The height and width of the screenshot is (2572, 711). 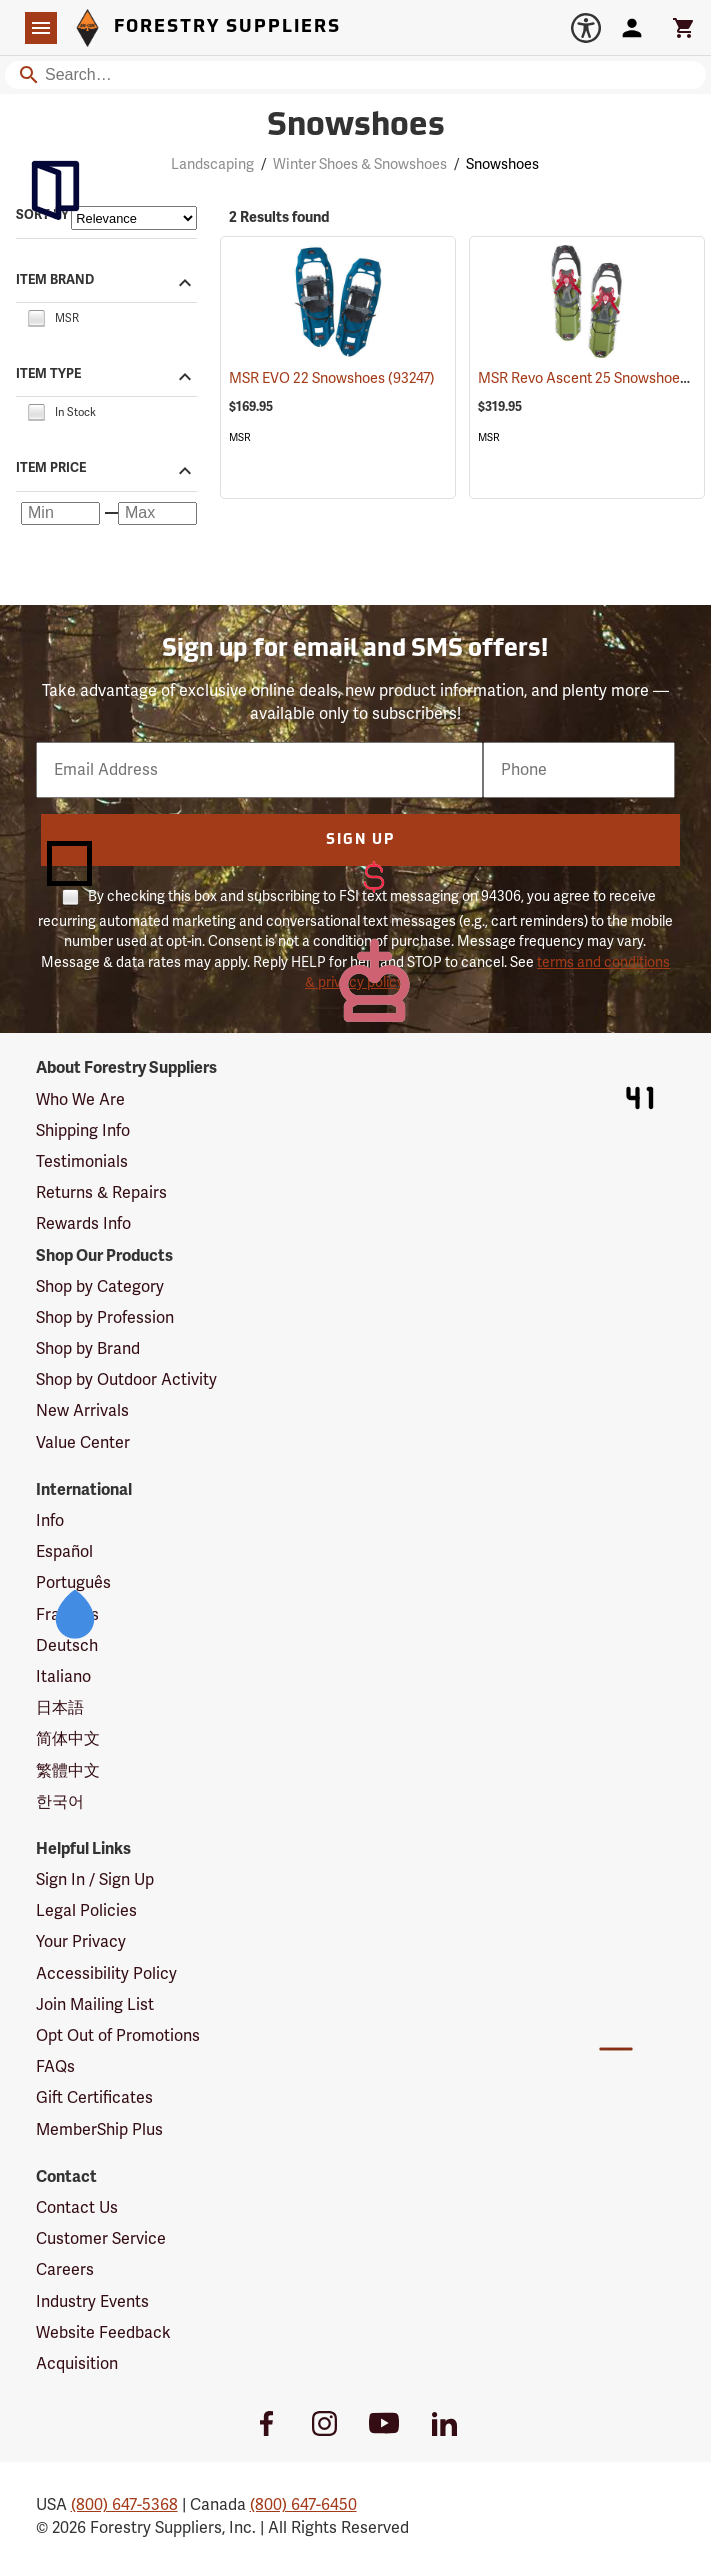 What do you see at coordinates (75, 1616) in the screenshot?
I see `indicates water or liquid-related feature` at bounding box center [75, 1616].